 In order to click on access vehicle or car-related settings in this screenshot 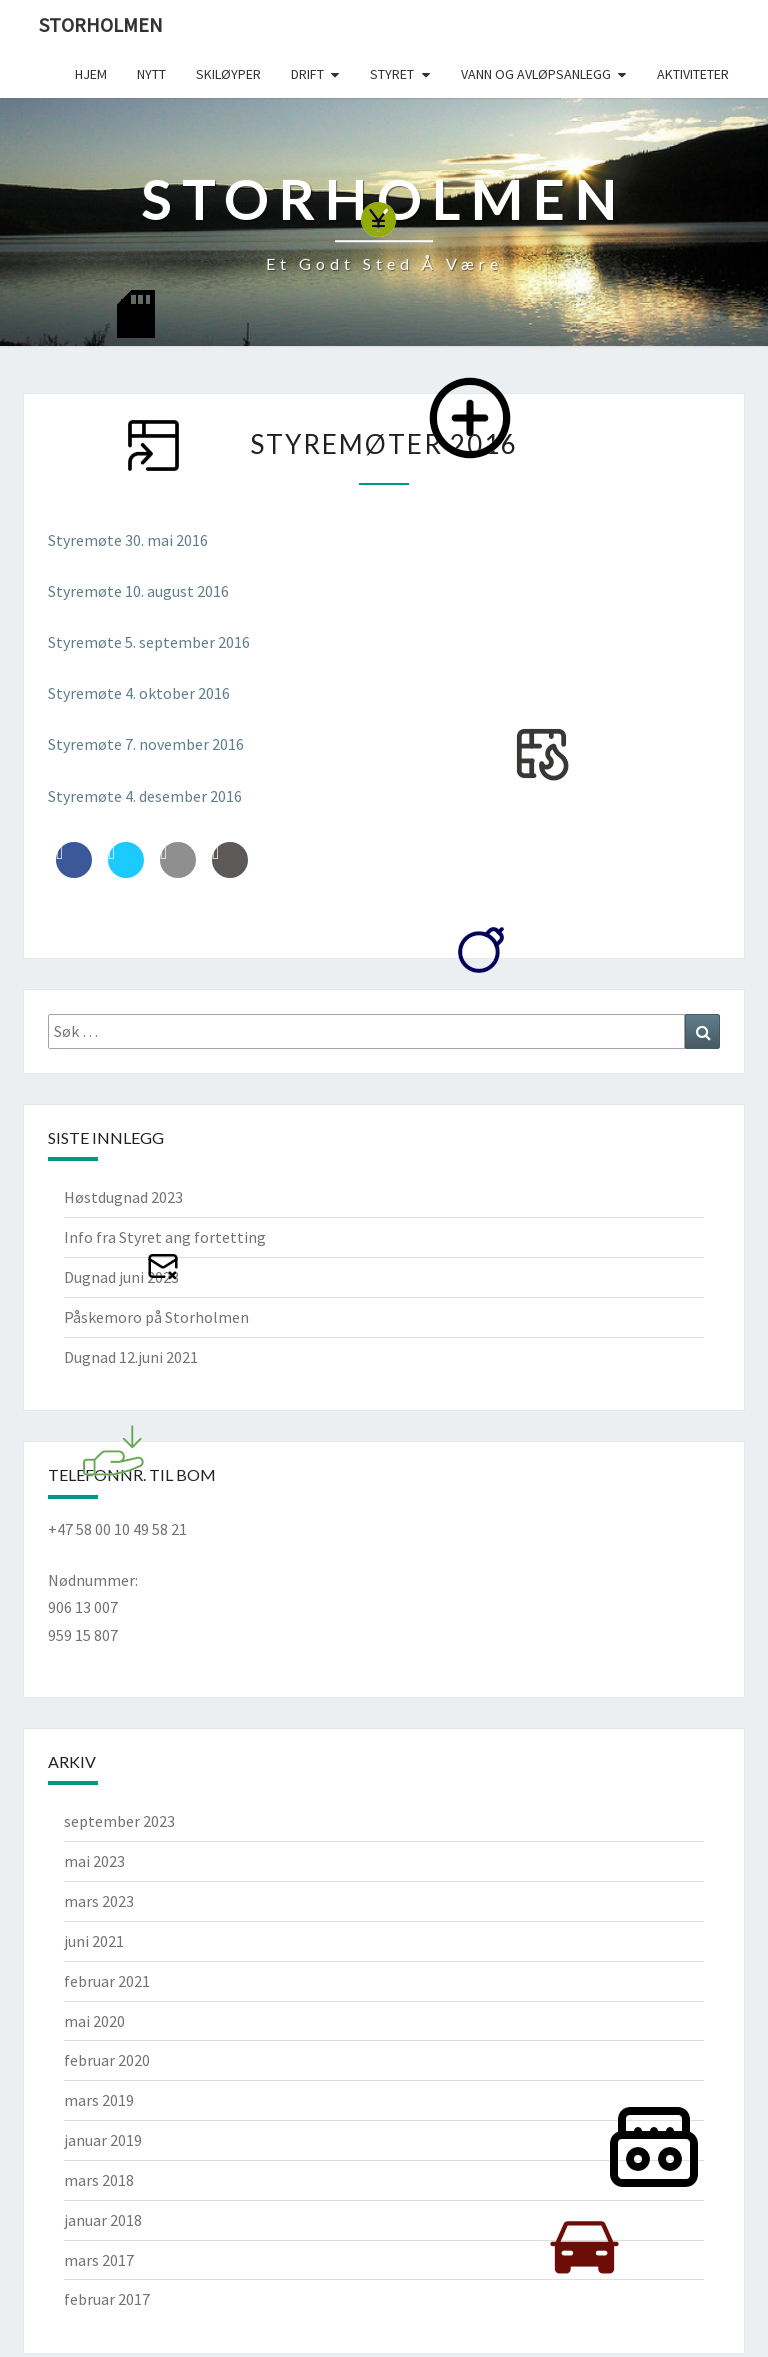, I will do `click(584, 2248)`.